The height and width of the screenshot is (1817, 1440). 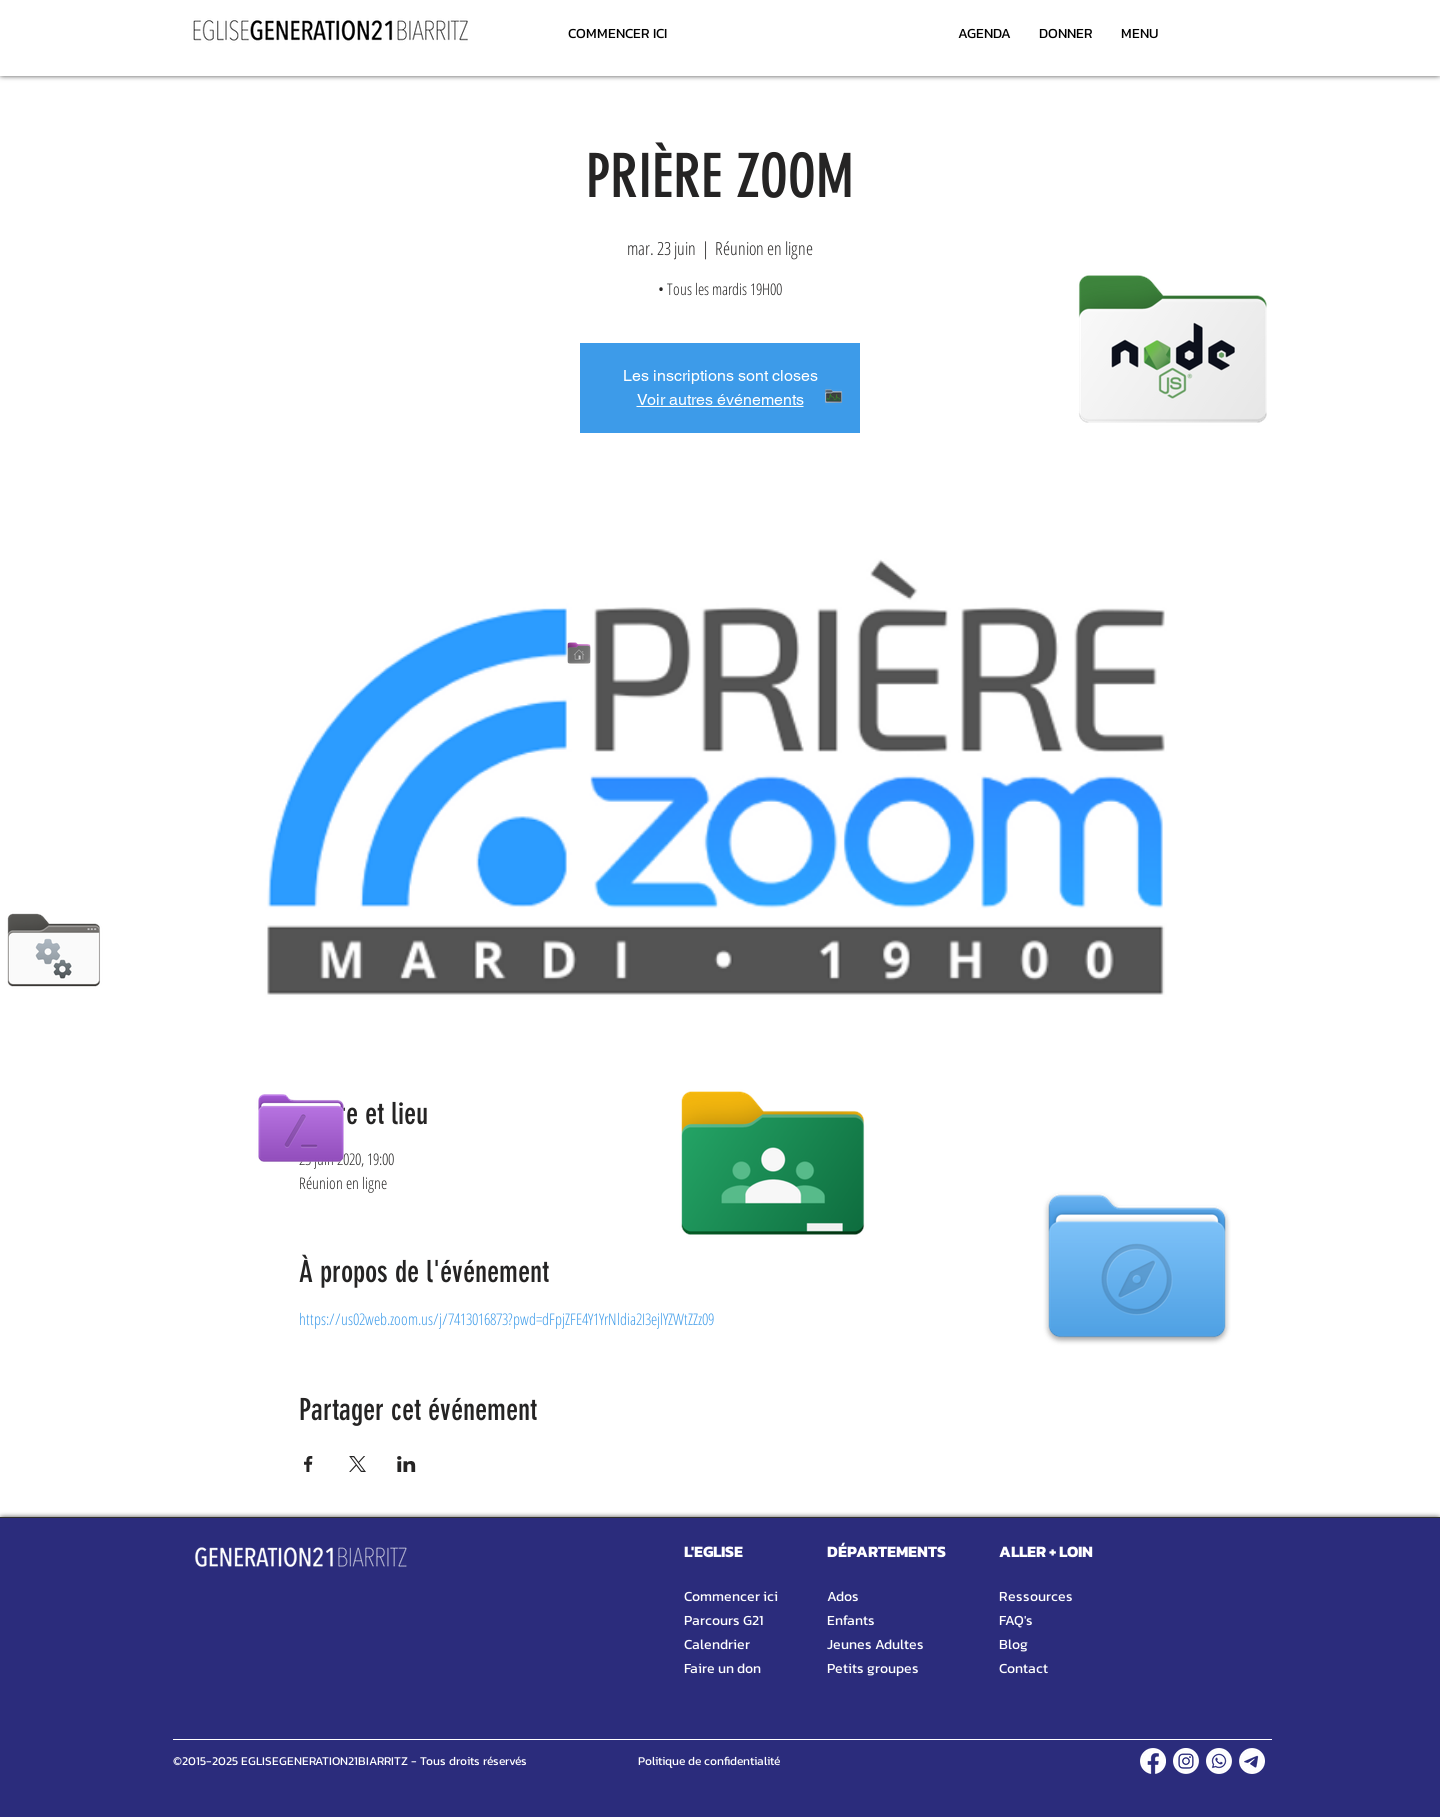 What do you see at coordinates (772, 1168) in the screenshot?
I see `open google classroom files folder` at bounding box center [772, 1168].